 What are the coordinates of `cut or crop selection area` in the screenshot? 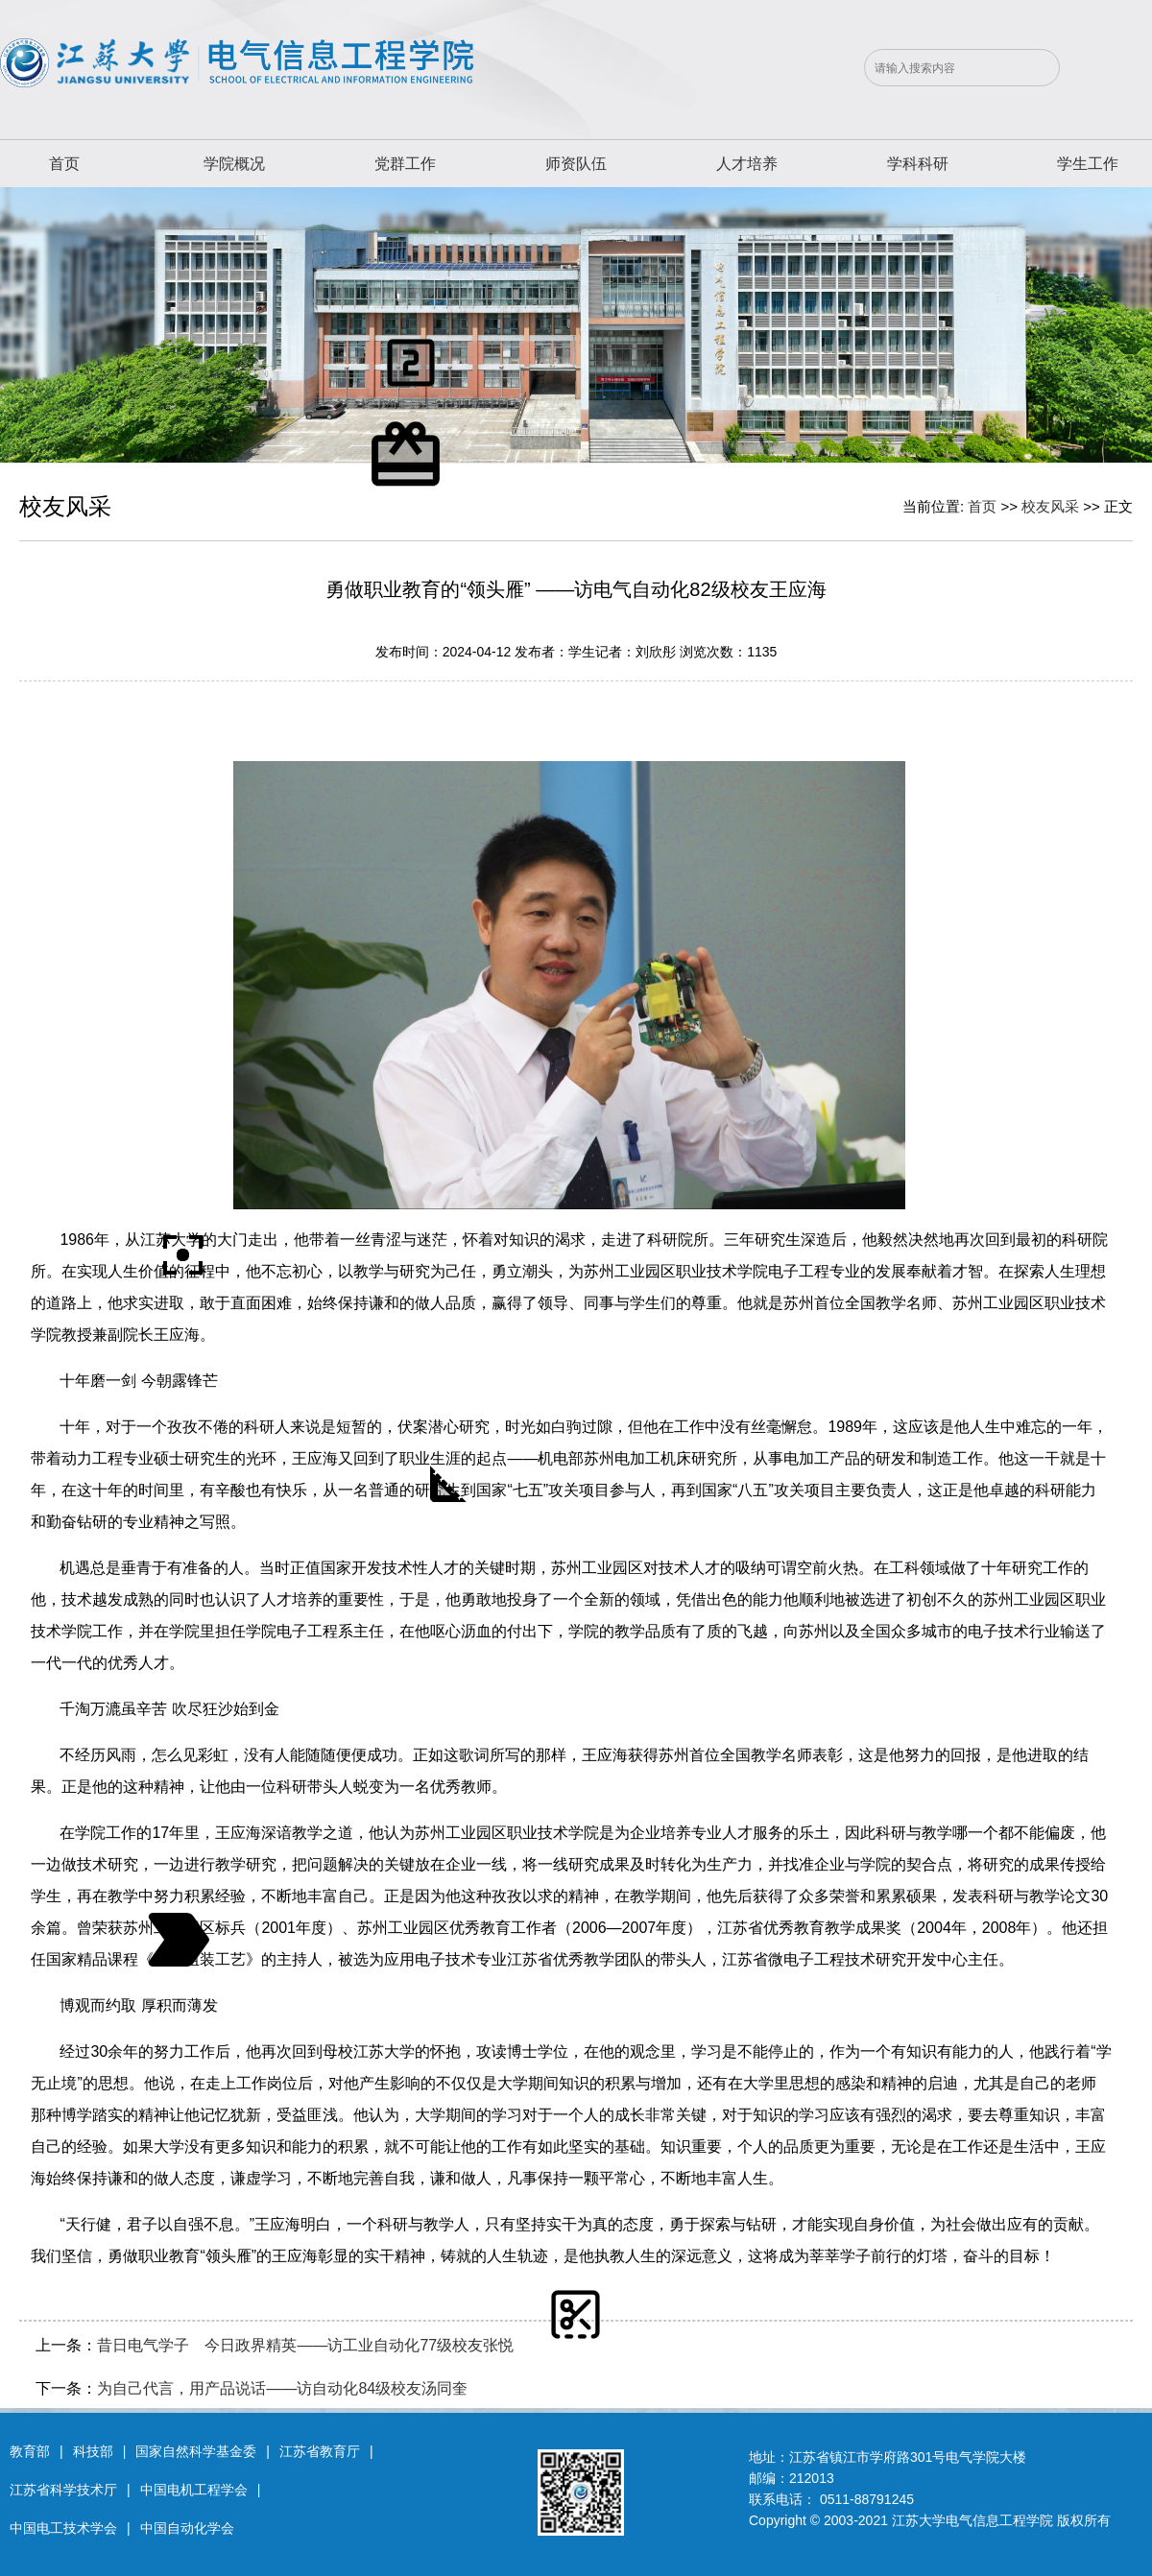 It's located at (575, 2314).